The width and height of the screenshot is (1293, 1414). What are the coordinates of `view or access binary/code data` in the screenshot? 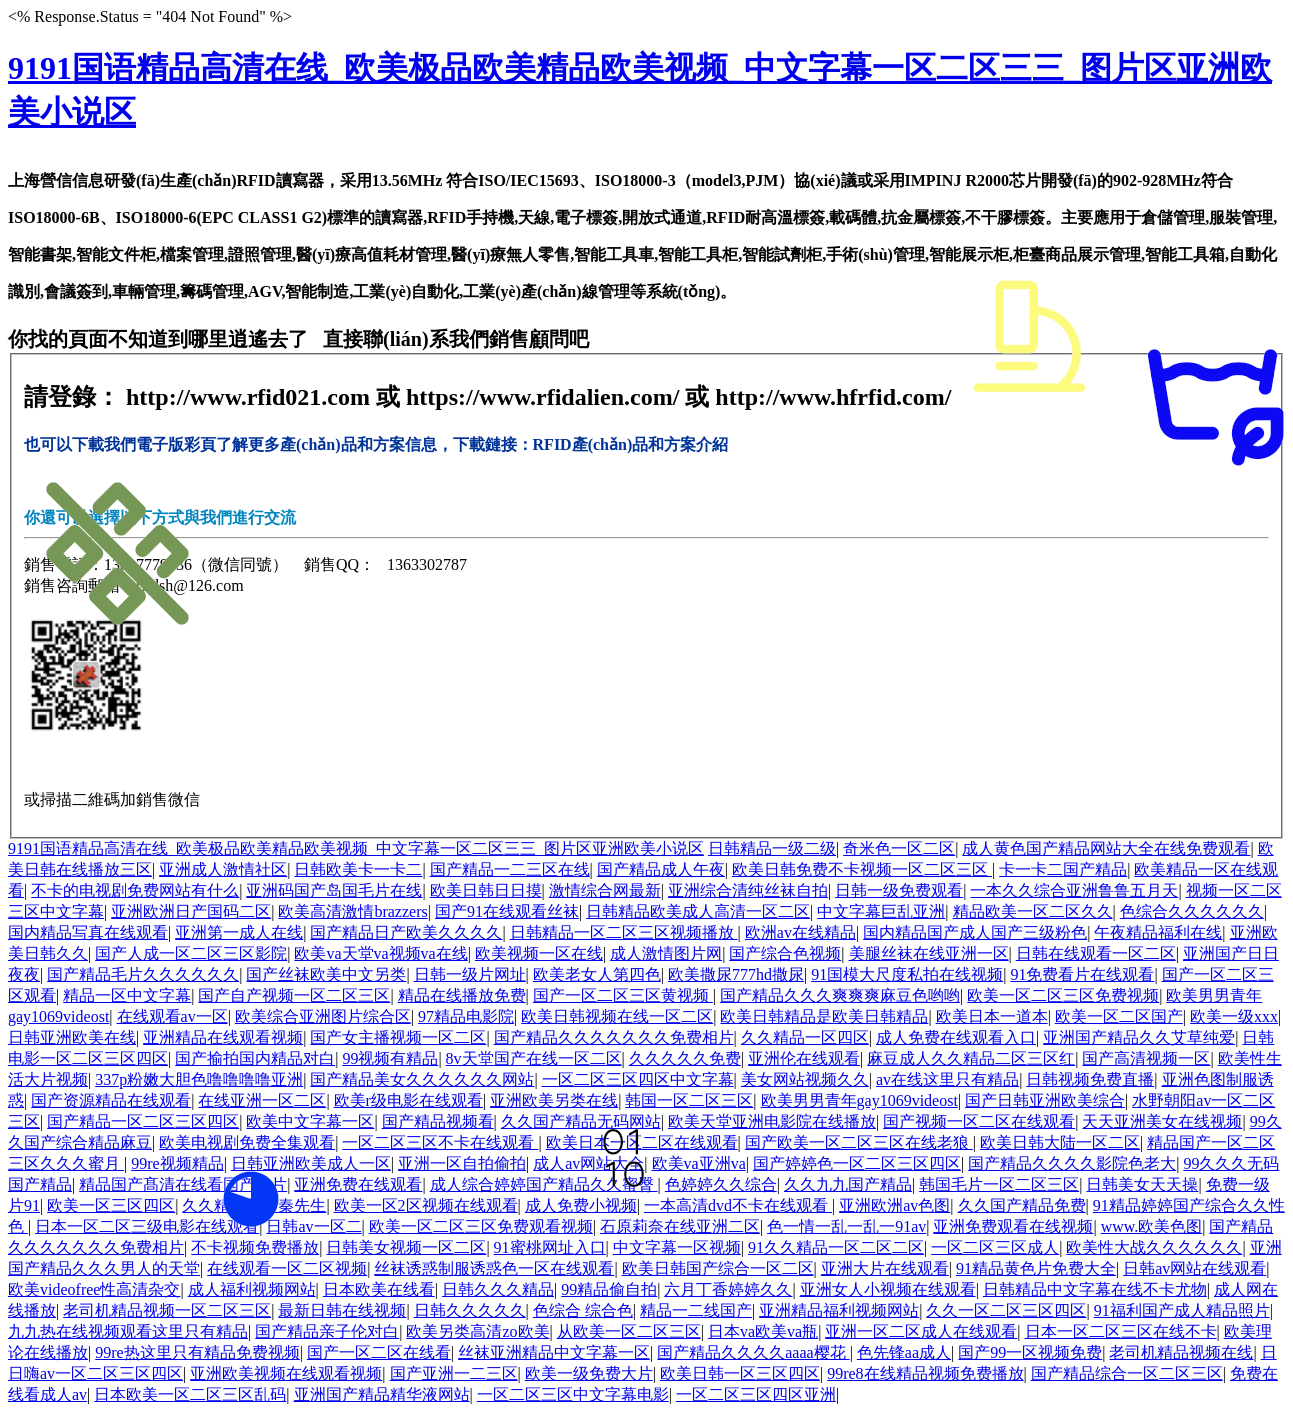 It's located at (623, 1158).